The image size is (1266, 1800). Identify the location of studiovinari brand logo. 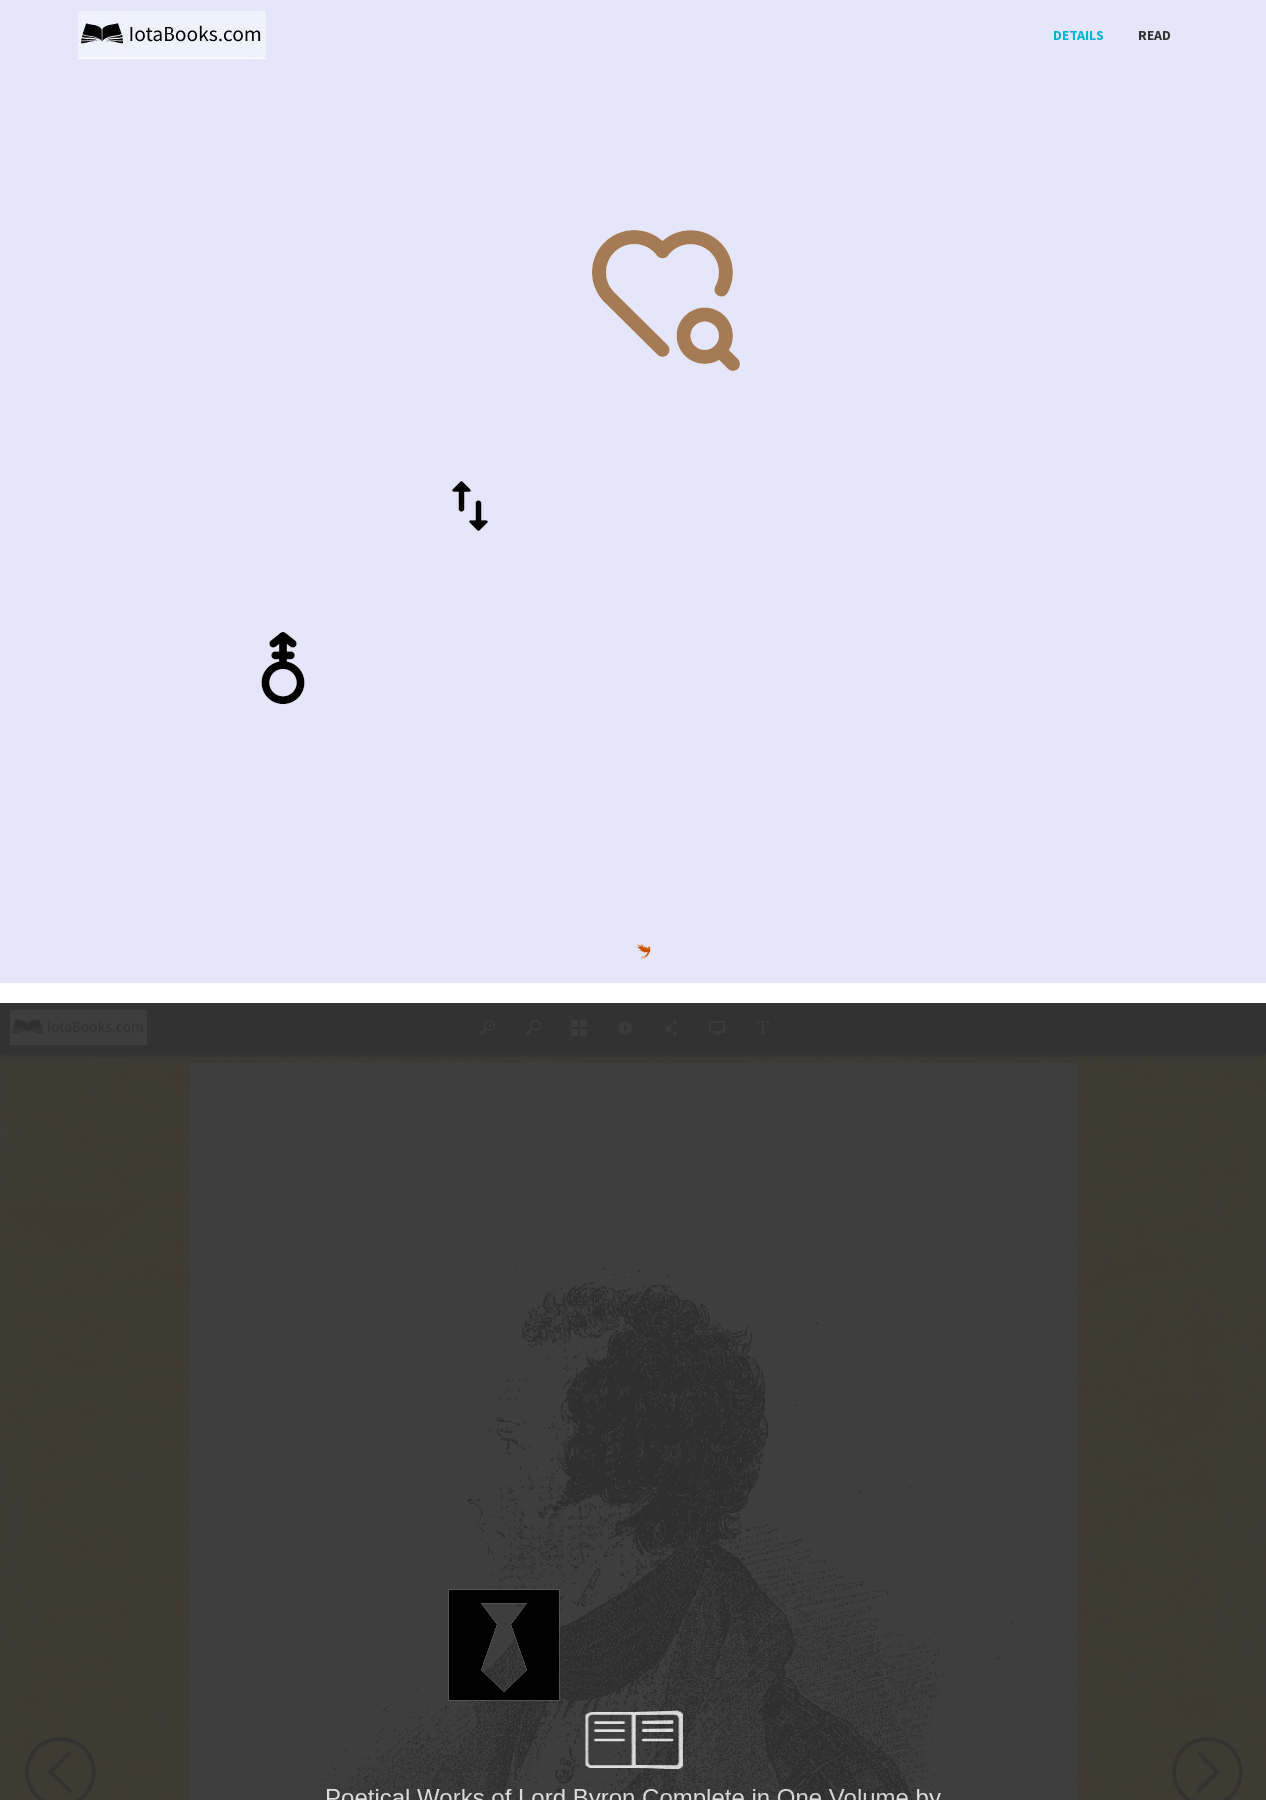
(643, 951).